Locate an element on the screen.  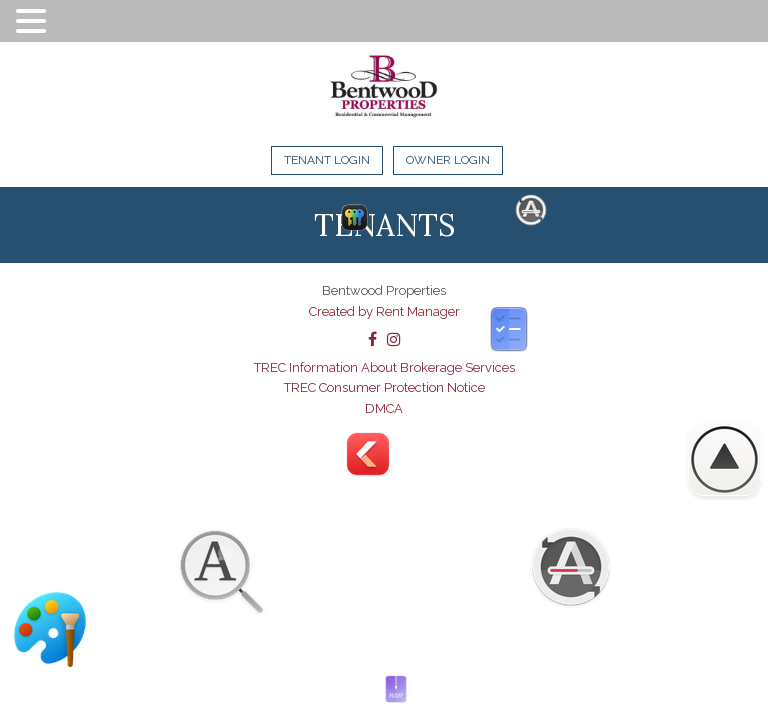
check for available system updates is located at coordinates (531, 210).